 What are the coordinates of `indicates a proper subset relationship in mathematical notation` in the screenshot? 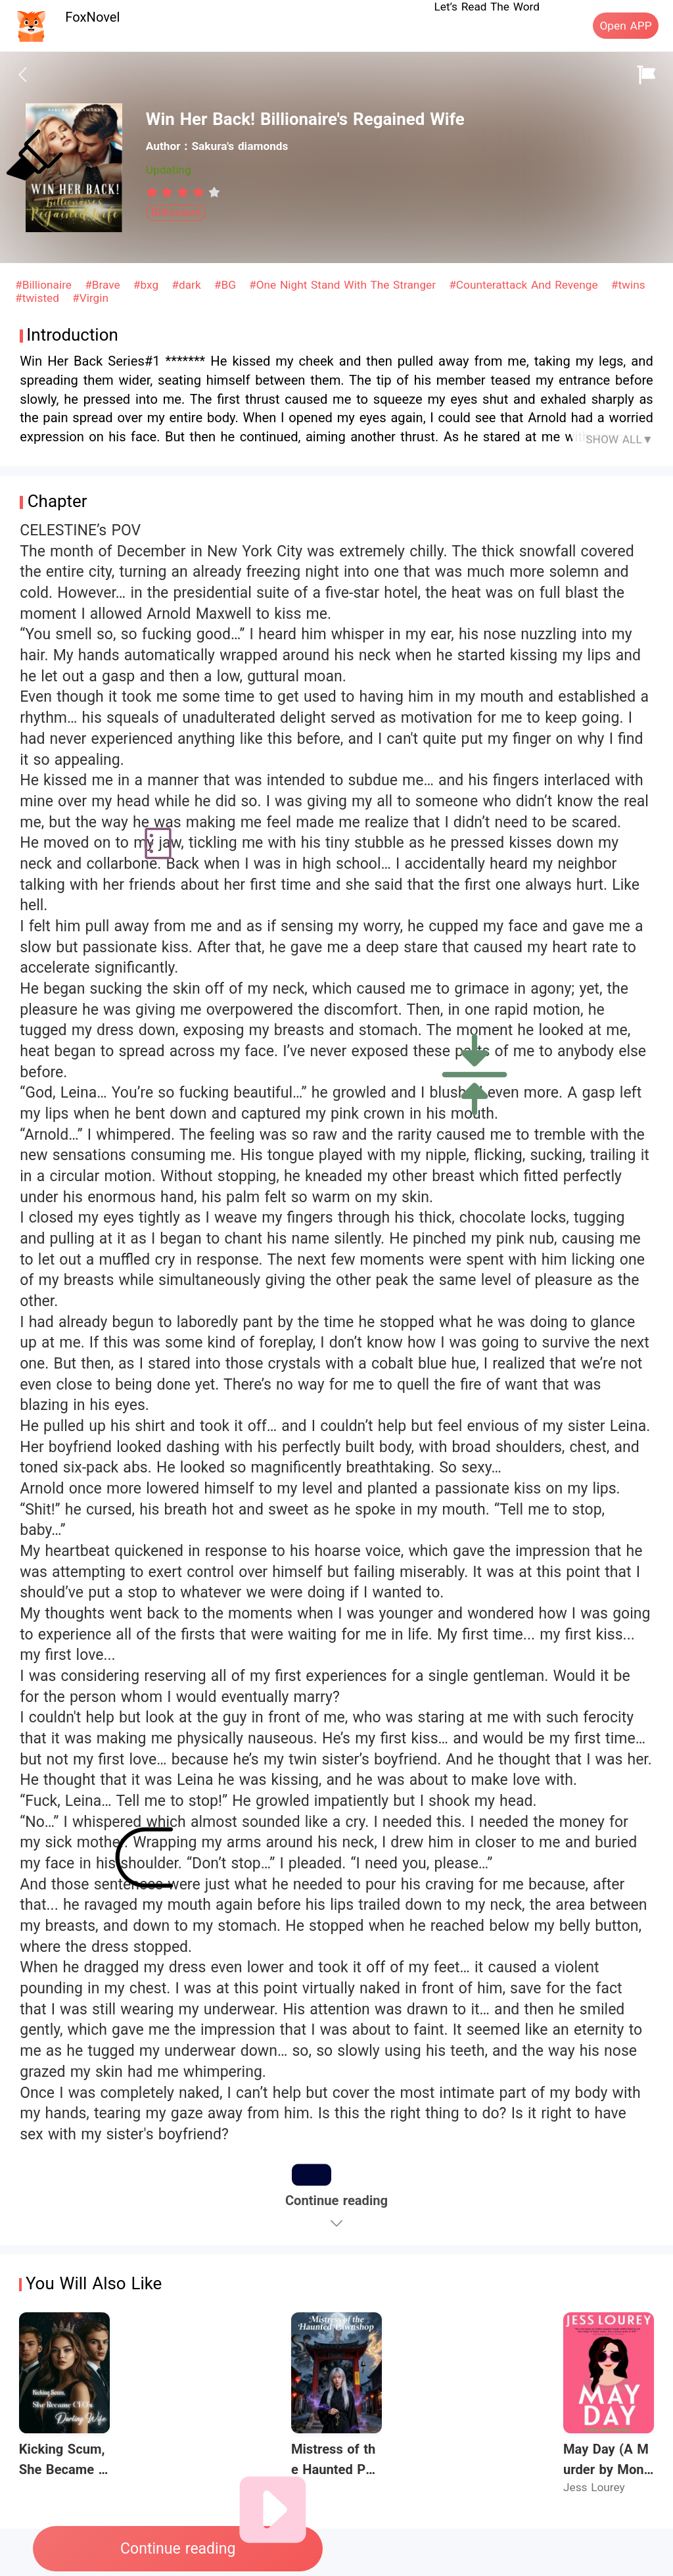 It's located at (145, 1857).